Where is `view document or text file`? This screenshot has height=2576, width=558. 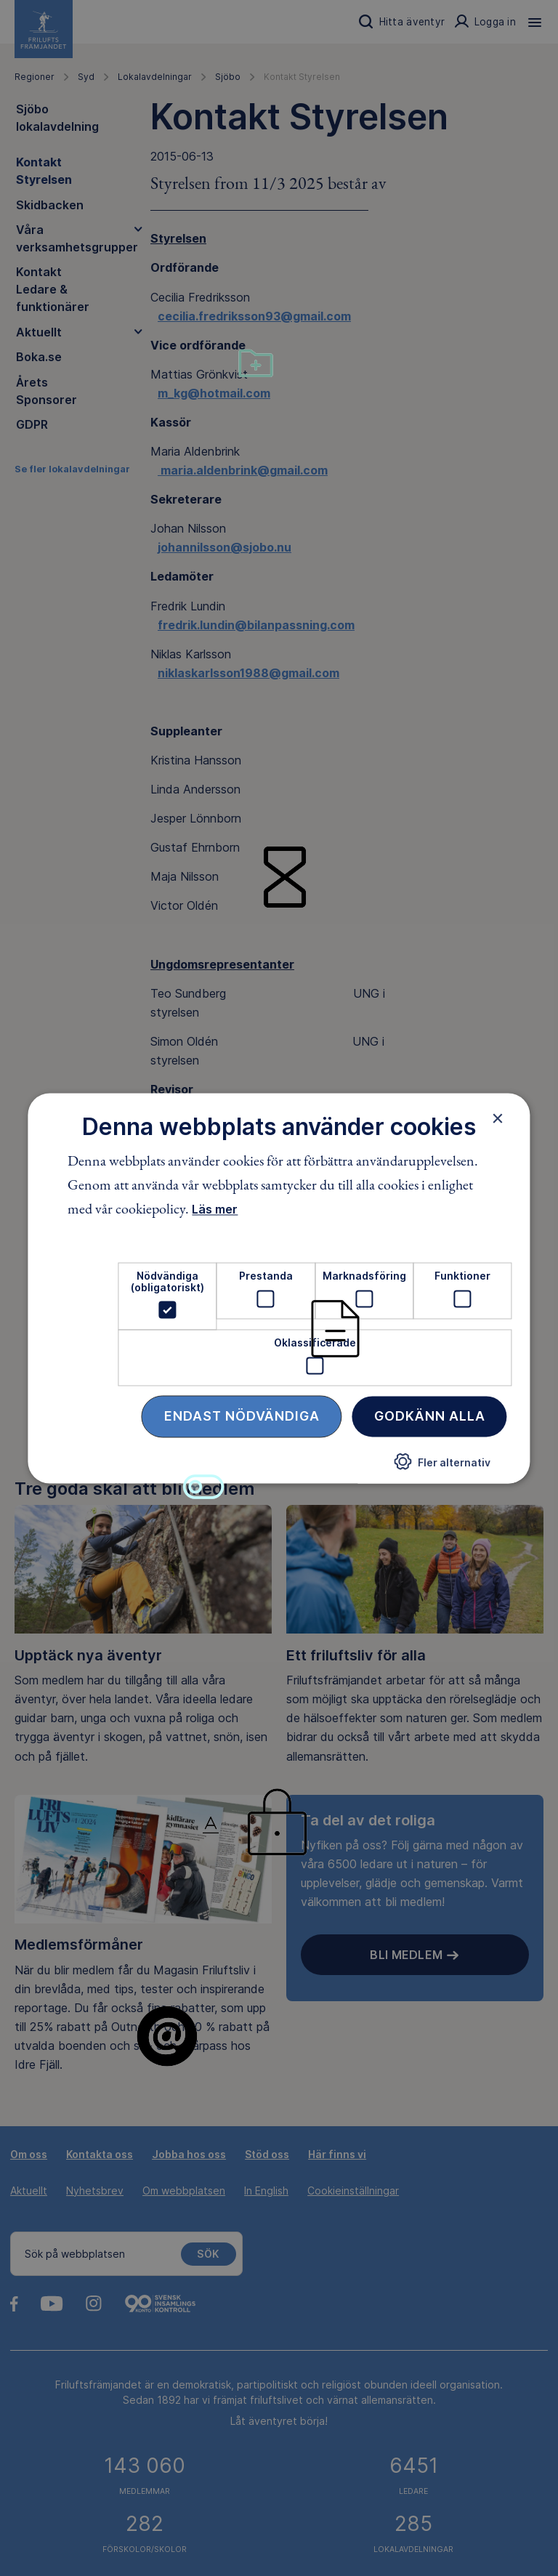 view document or text file is located at coordinates (335, 1328).